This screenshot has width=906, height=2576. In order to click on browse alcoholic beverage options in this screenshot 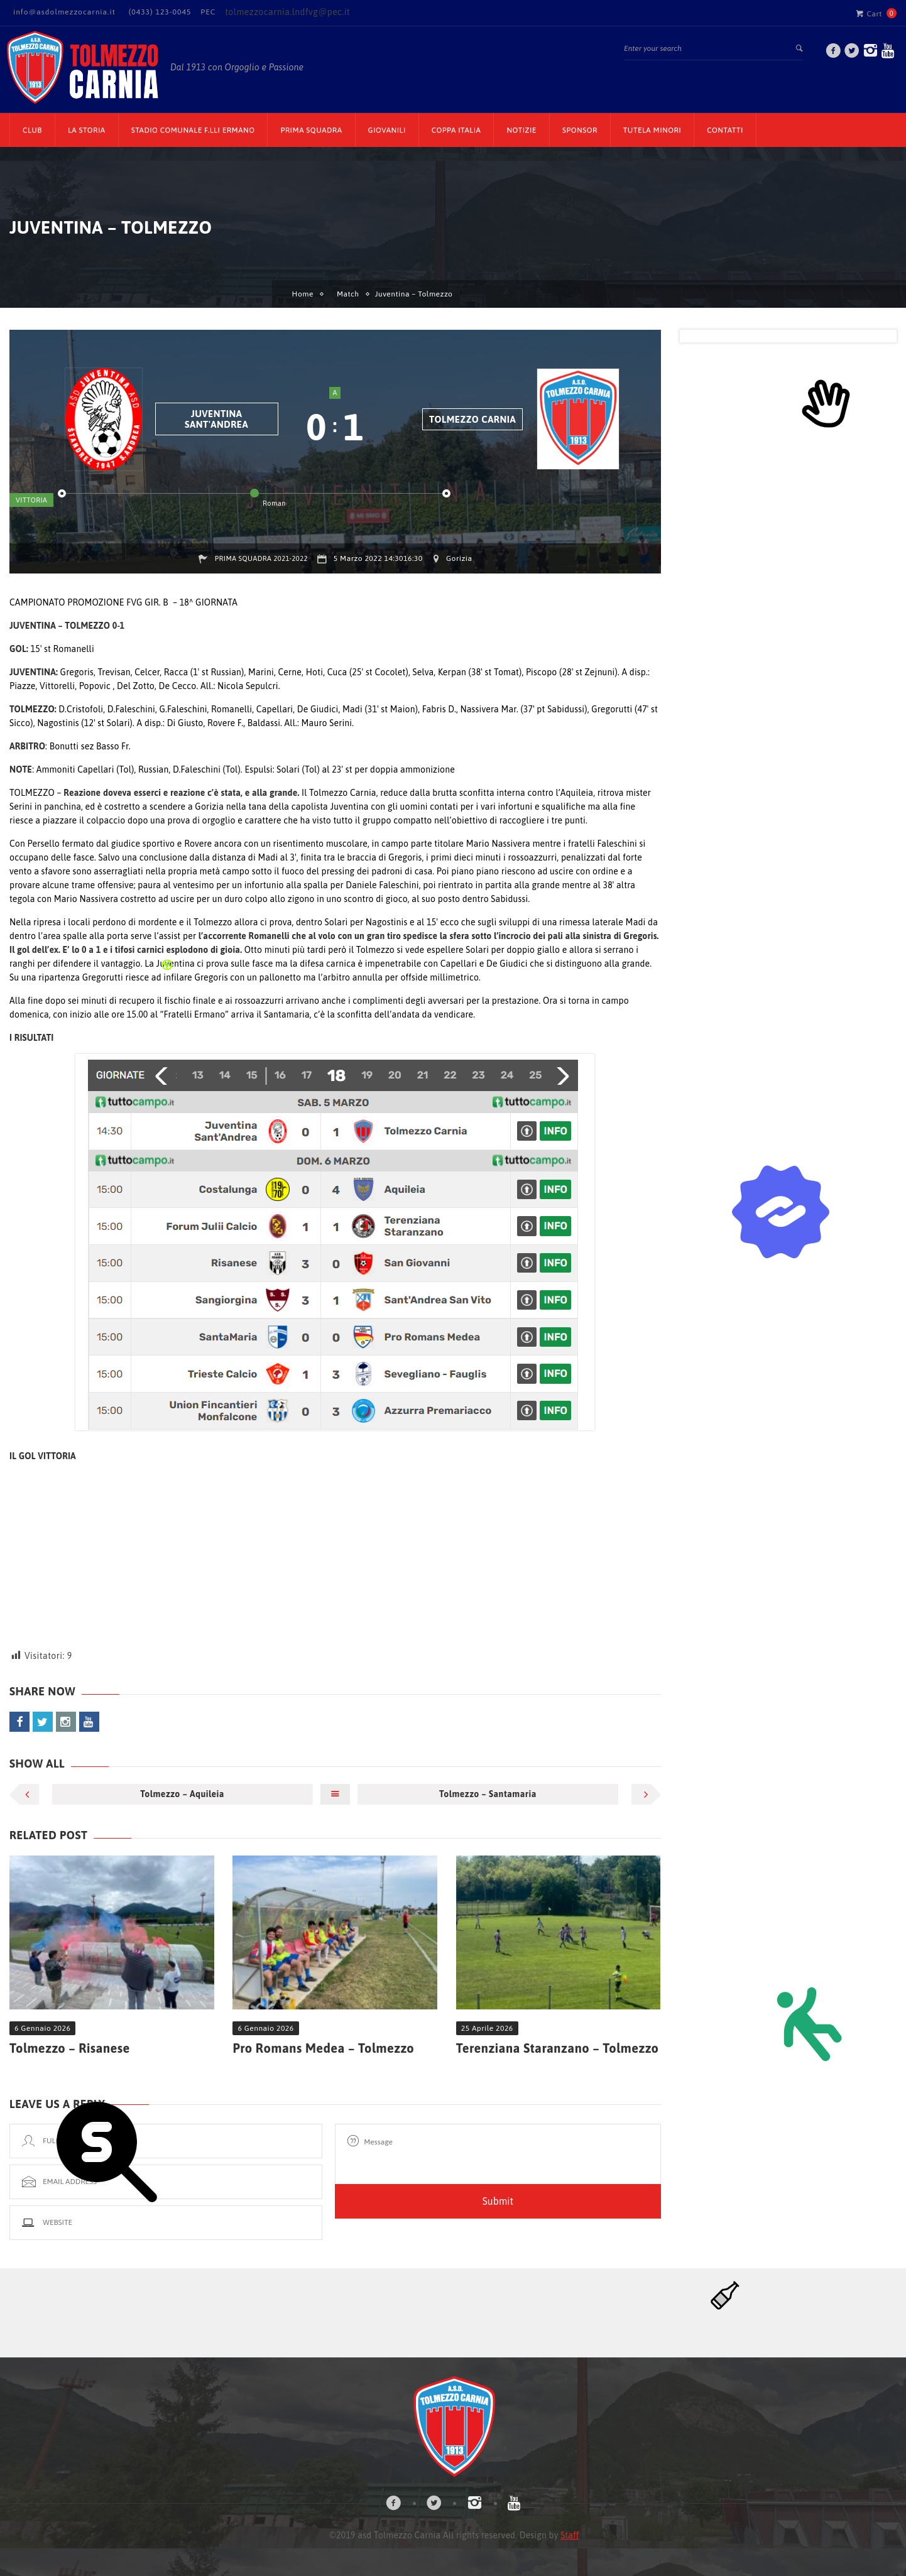, I will do `click(724, 2296)`.